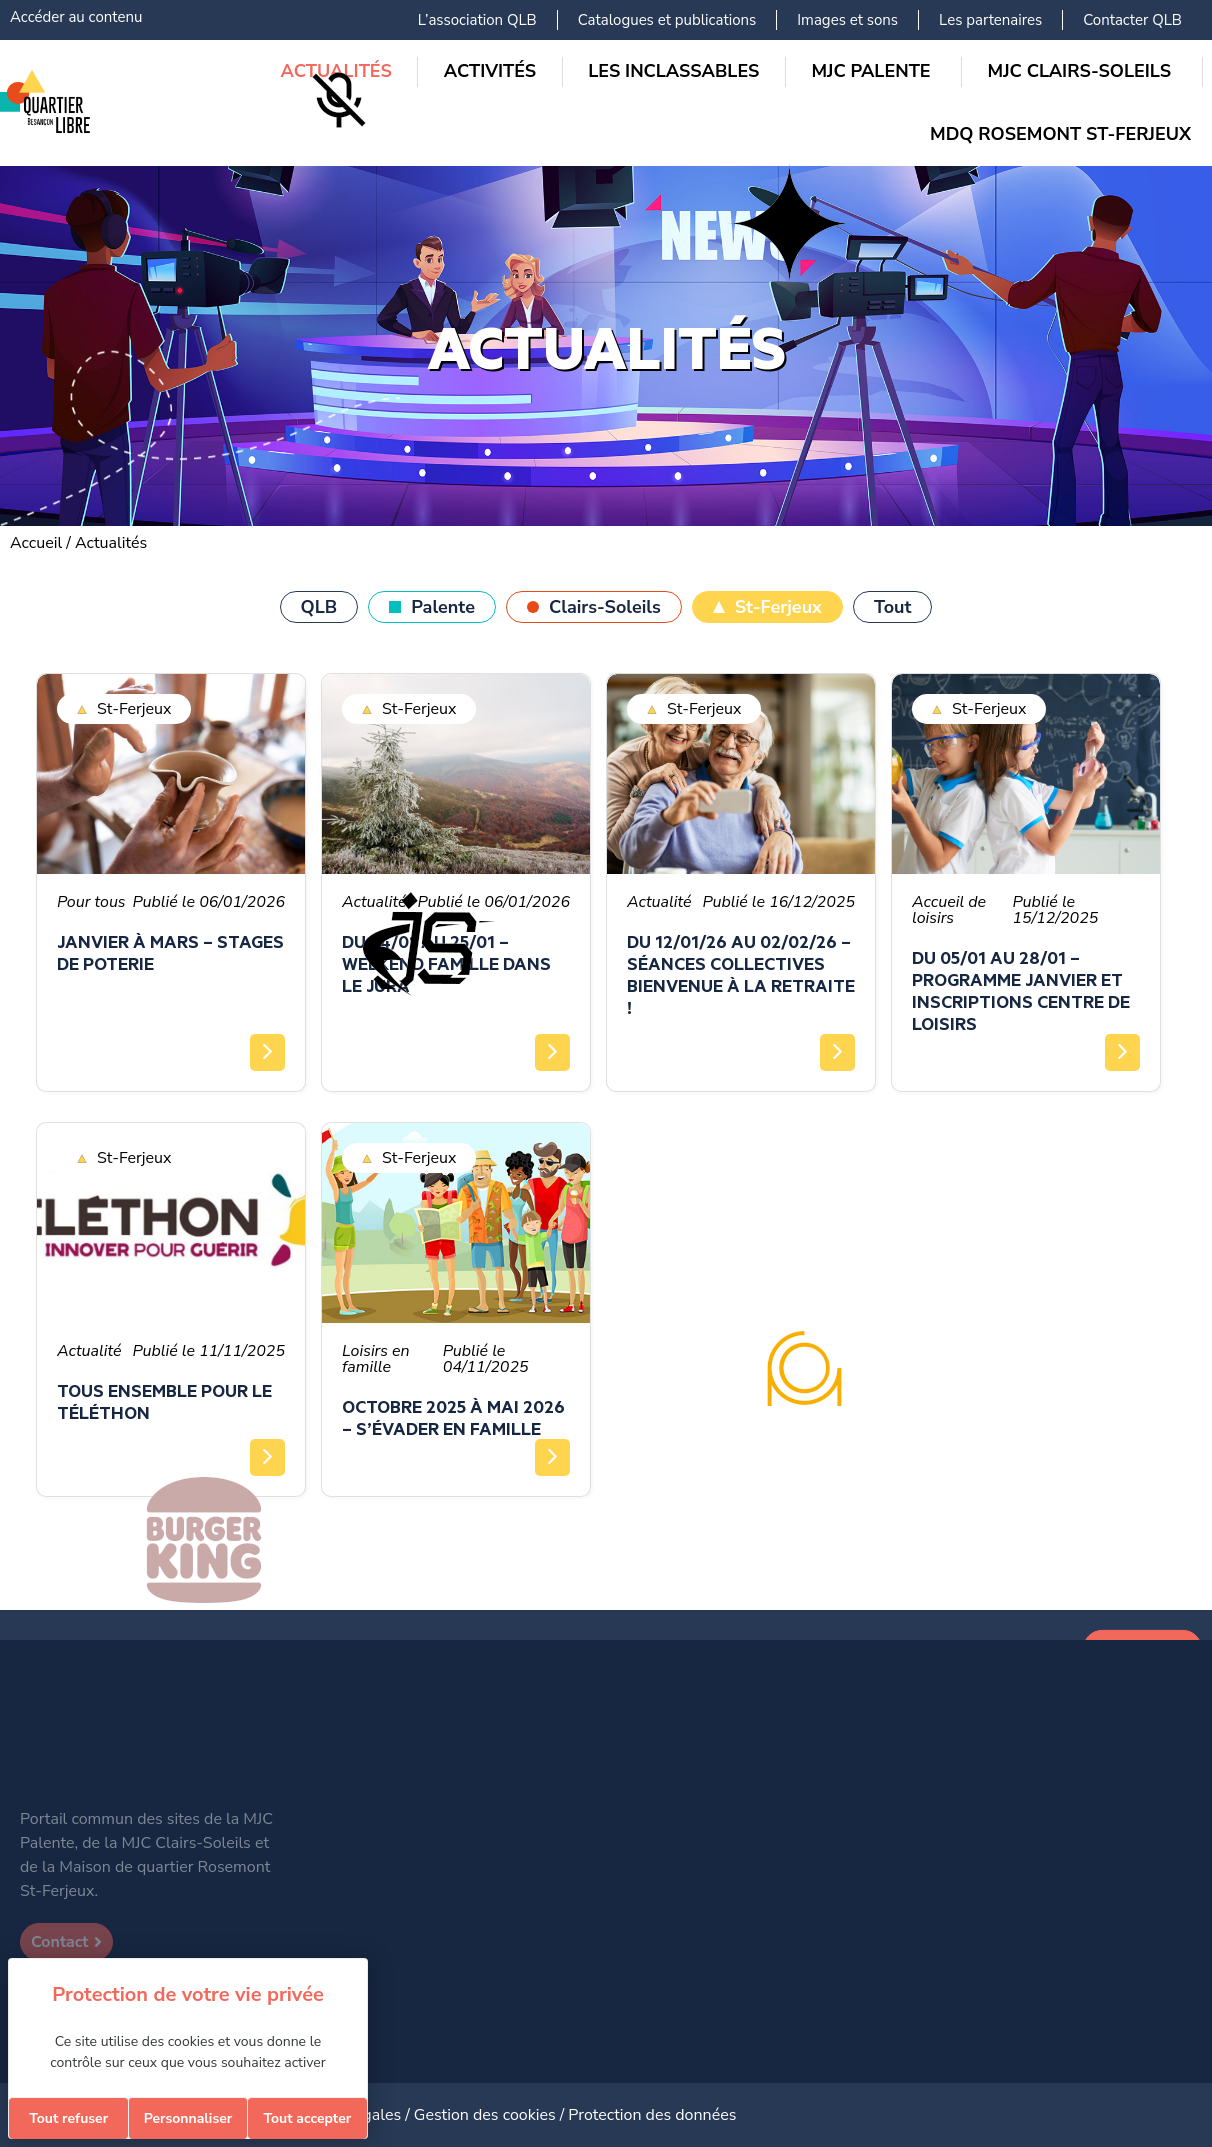 This screenshot has height=2147, width=1212. I want to click on mastercomfig logo - a Team Fortress 2 performance optimization tool, so click(804, 1368).